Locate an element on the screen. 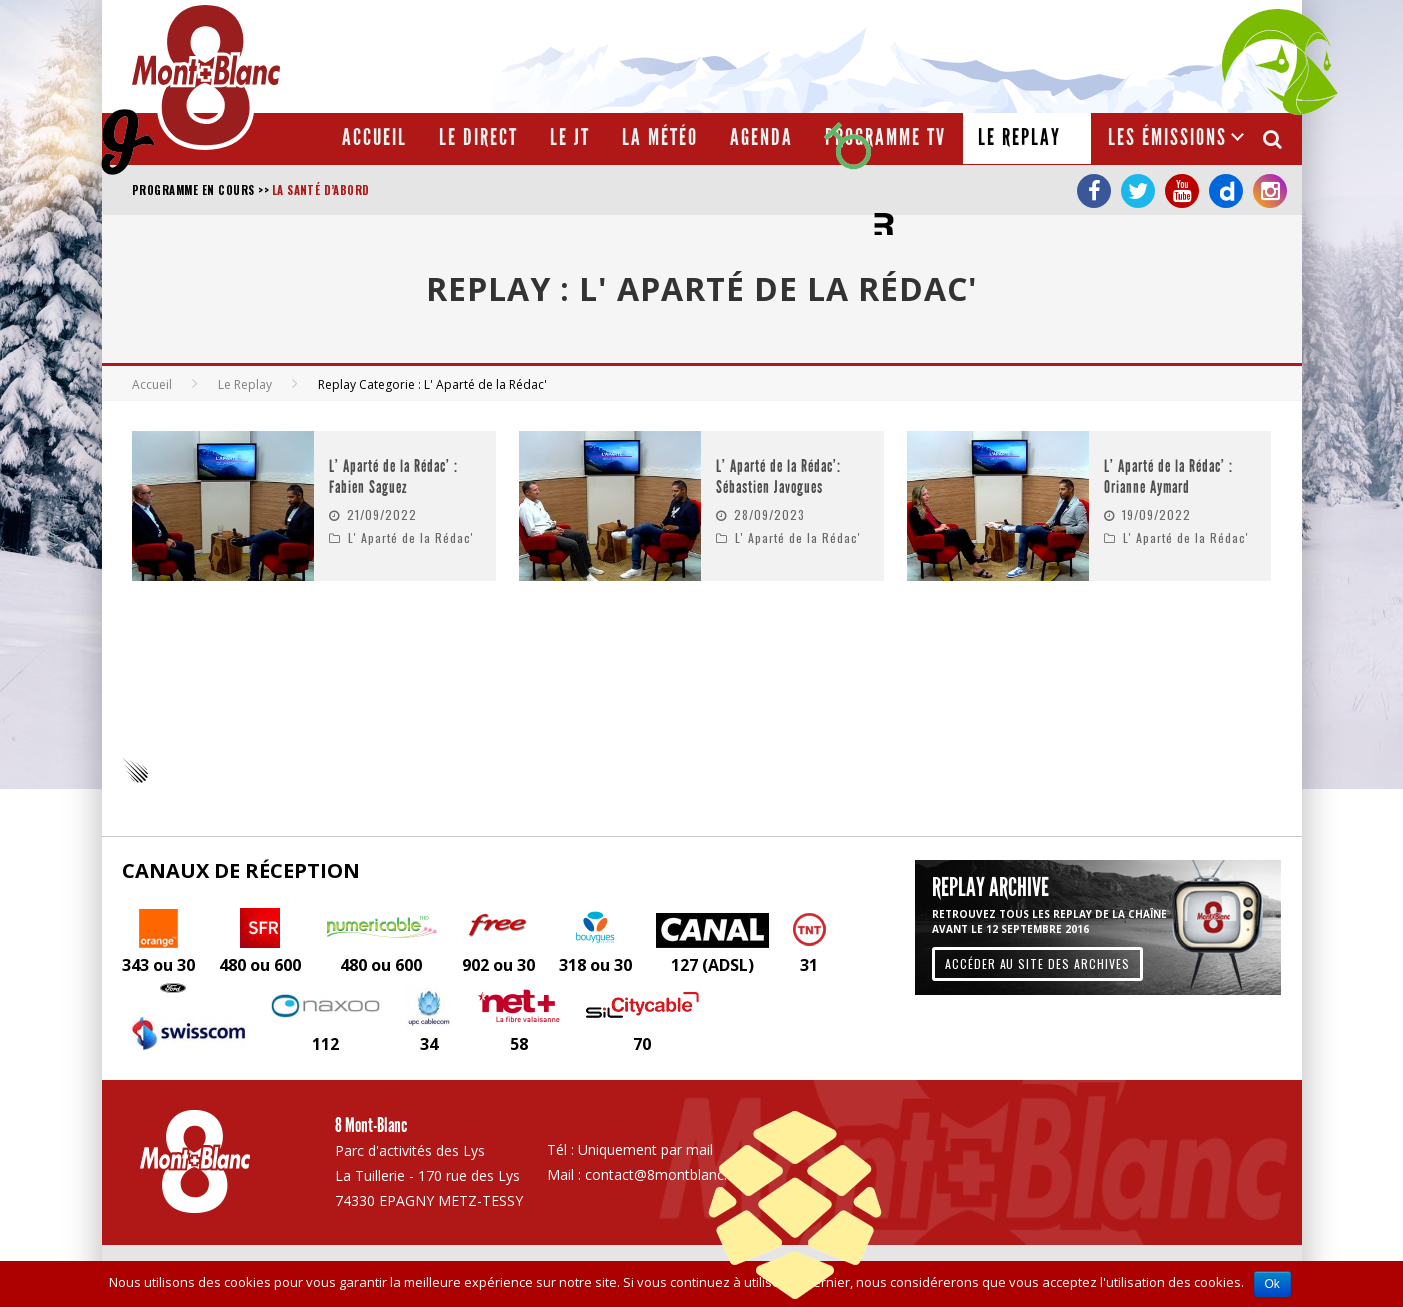 This screenshot has width=1403, height=1307. indicates transgender or travesti gender identity is located at coordinates (850, 146).